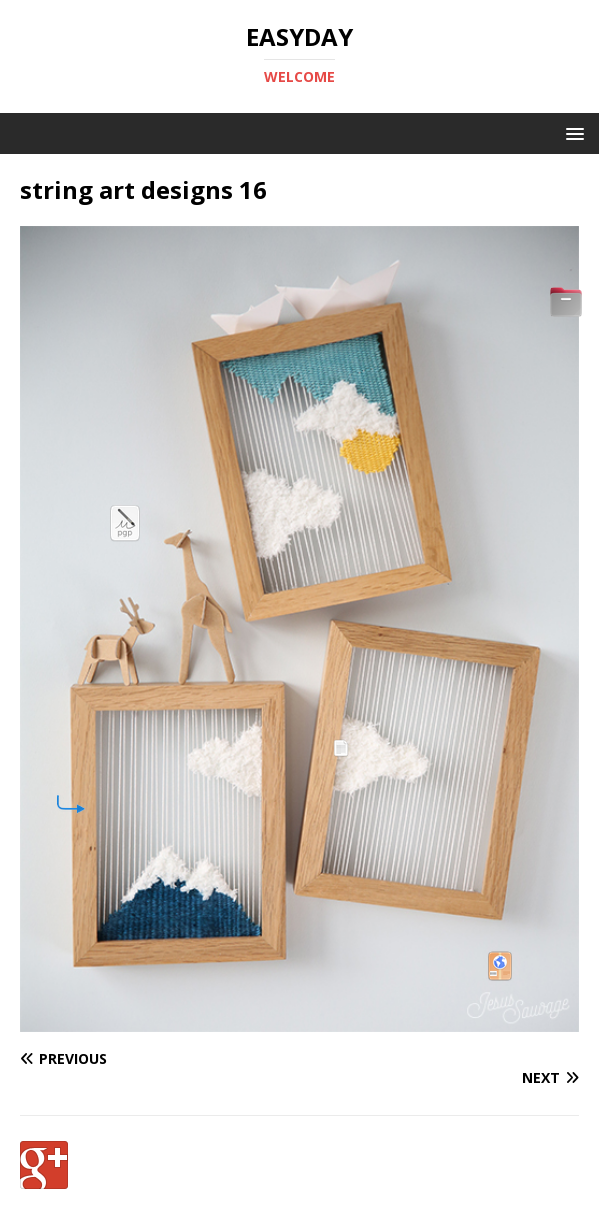 Image resolution: width=599 pixels, height=1209 pixels. Describe the element at coordinates (500, 966) in the screenshot. I see `updating package cache from remote repositories` at that location.